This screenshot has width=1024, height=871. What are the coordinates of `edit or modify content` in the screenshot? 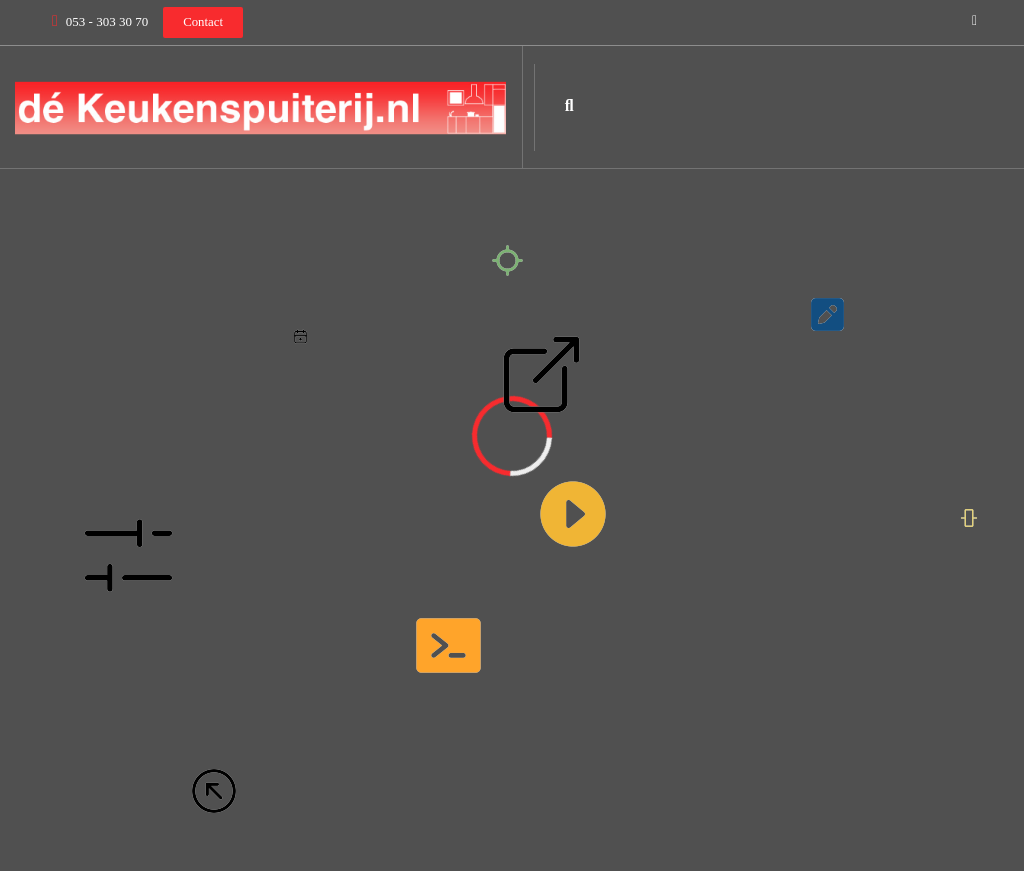 It's located at (827, 314).